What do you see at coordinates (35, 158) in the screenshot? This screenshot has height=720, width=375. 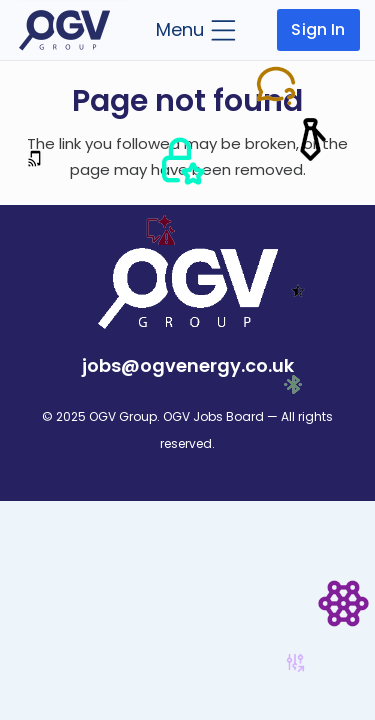 I see `tap to connect to a nearby device` at bounding box center [35, 158].